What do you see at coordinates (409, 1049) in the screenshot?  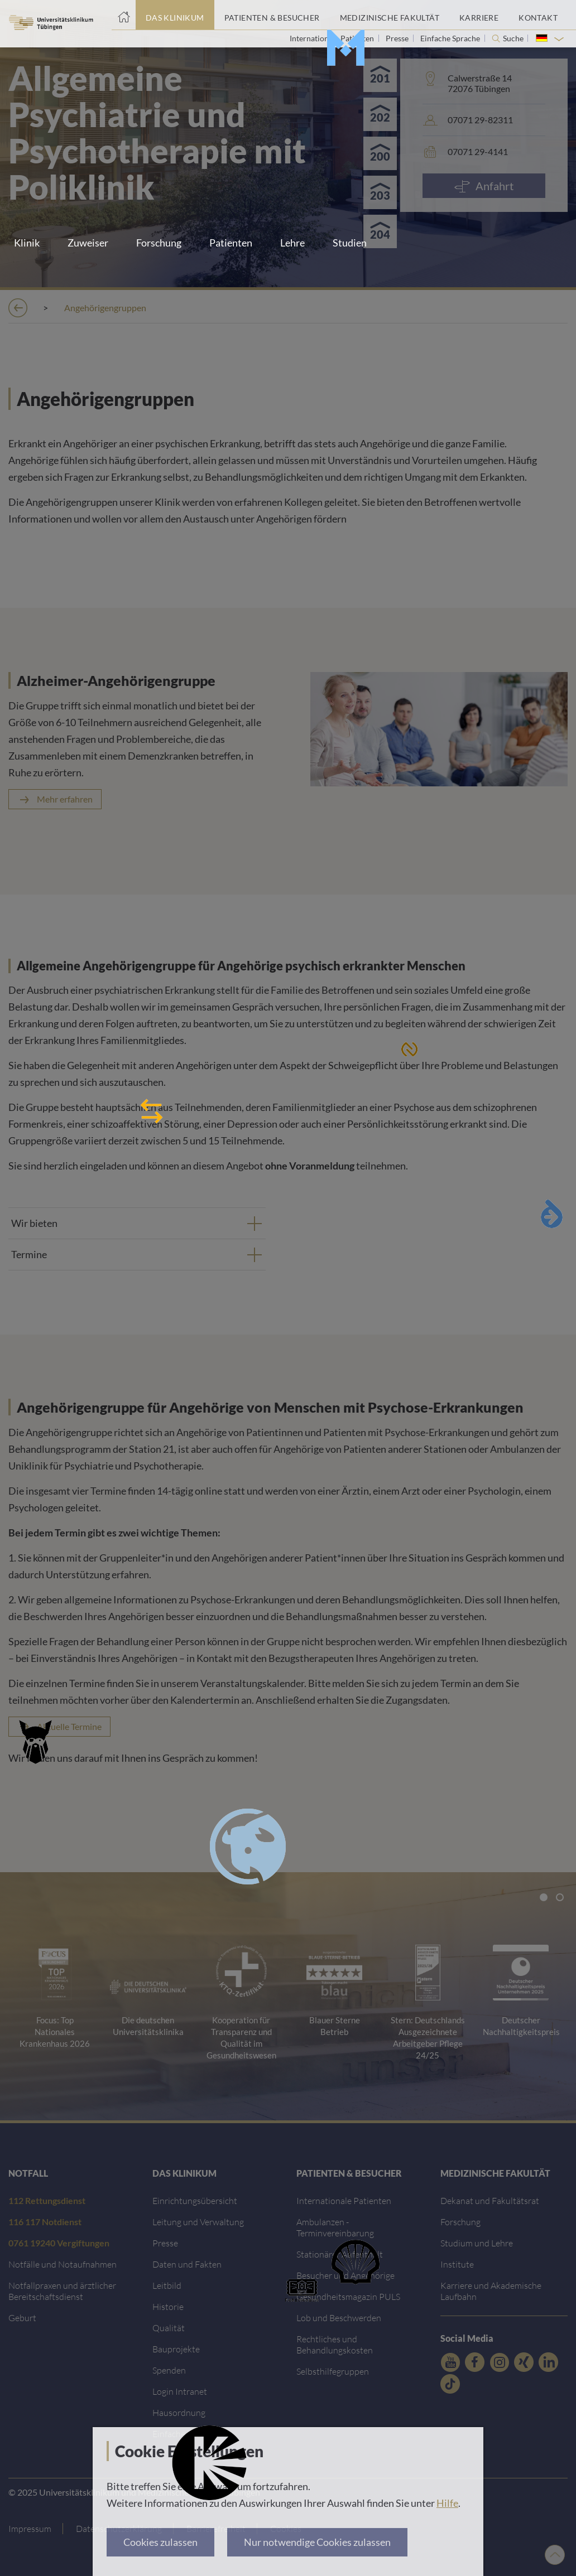 I see `tap to enable NFC connectivity` at bounding box center [409, 1049].